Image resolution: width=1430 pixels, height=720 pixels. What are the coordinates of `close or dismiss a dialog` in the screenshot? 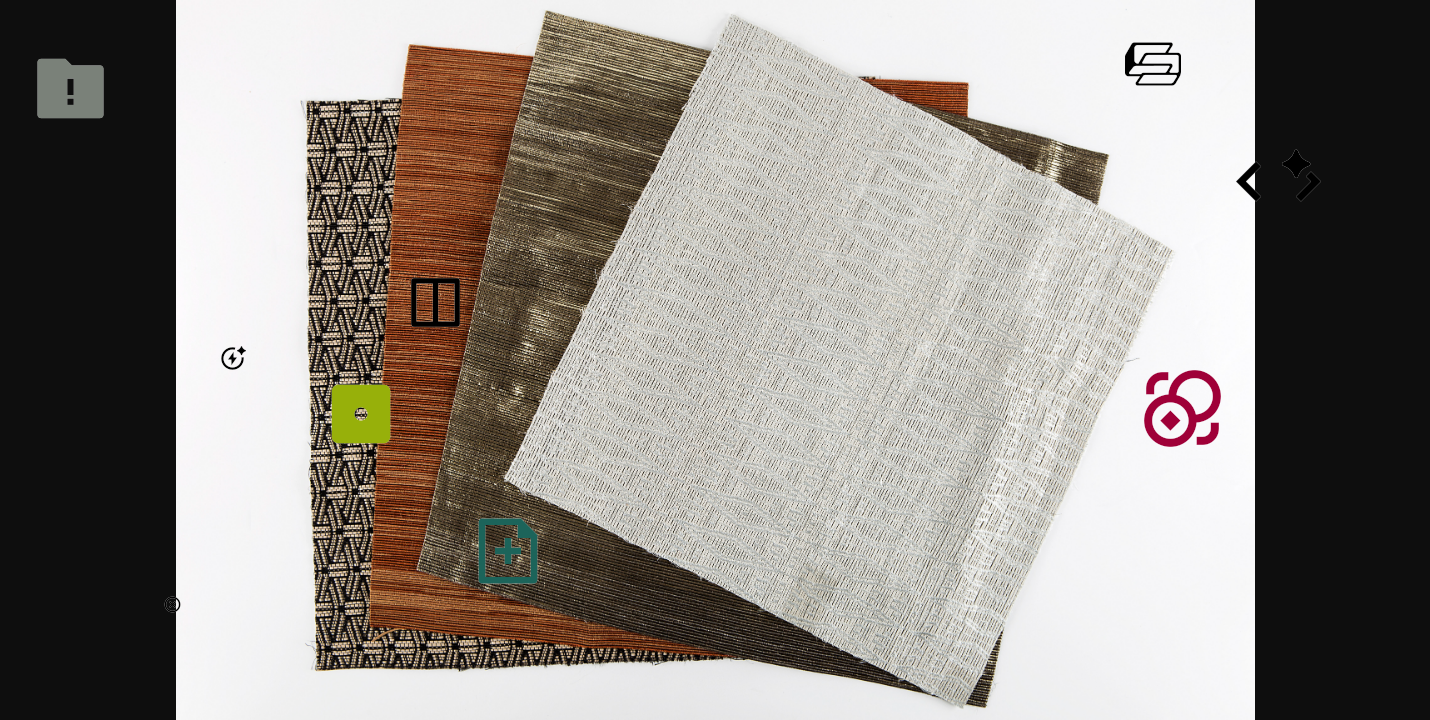 It's located at (172, 604).